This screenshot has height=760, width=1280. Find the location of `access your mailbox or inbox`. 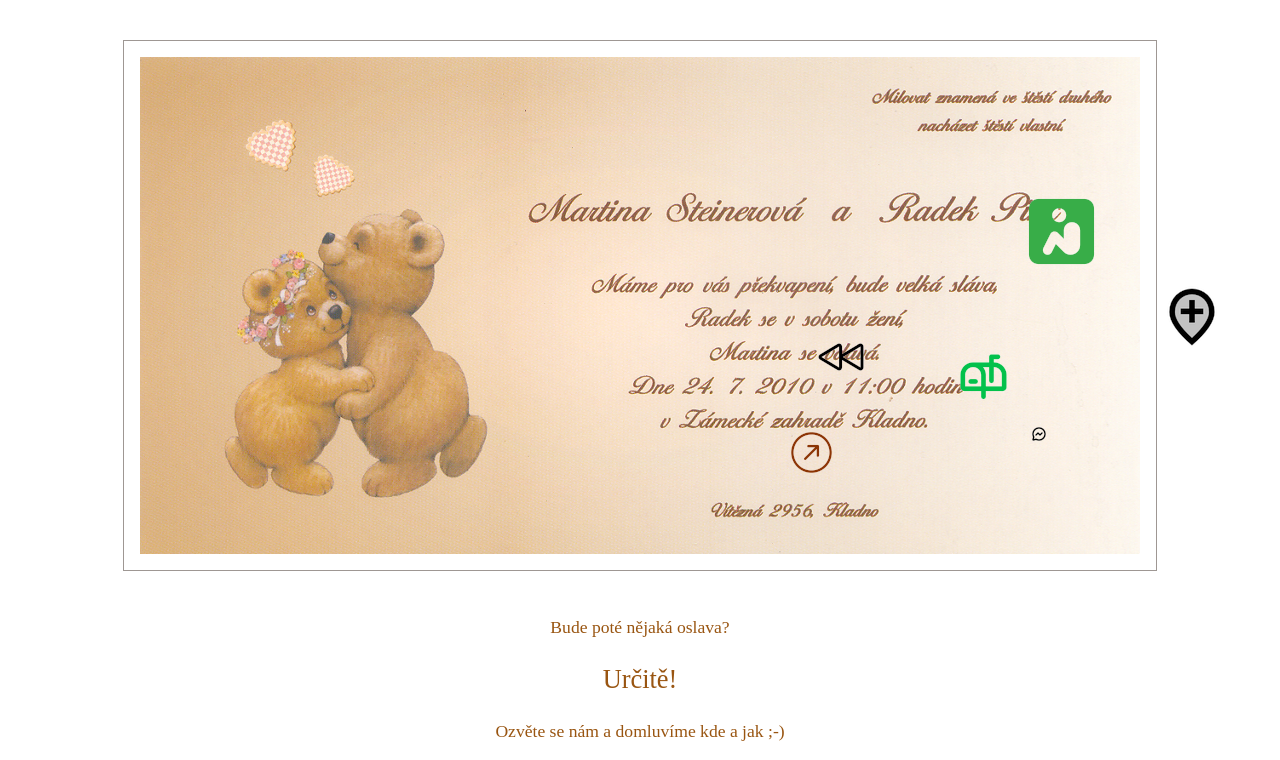

access your mailbox or inbox is located at coordinates (983, 377).